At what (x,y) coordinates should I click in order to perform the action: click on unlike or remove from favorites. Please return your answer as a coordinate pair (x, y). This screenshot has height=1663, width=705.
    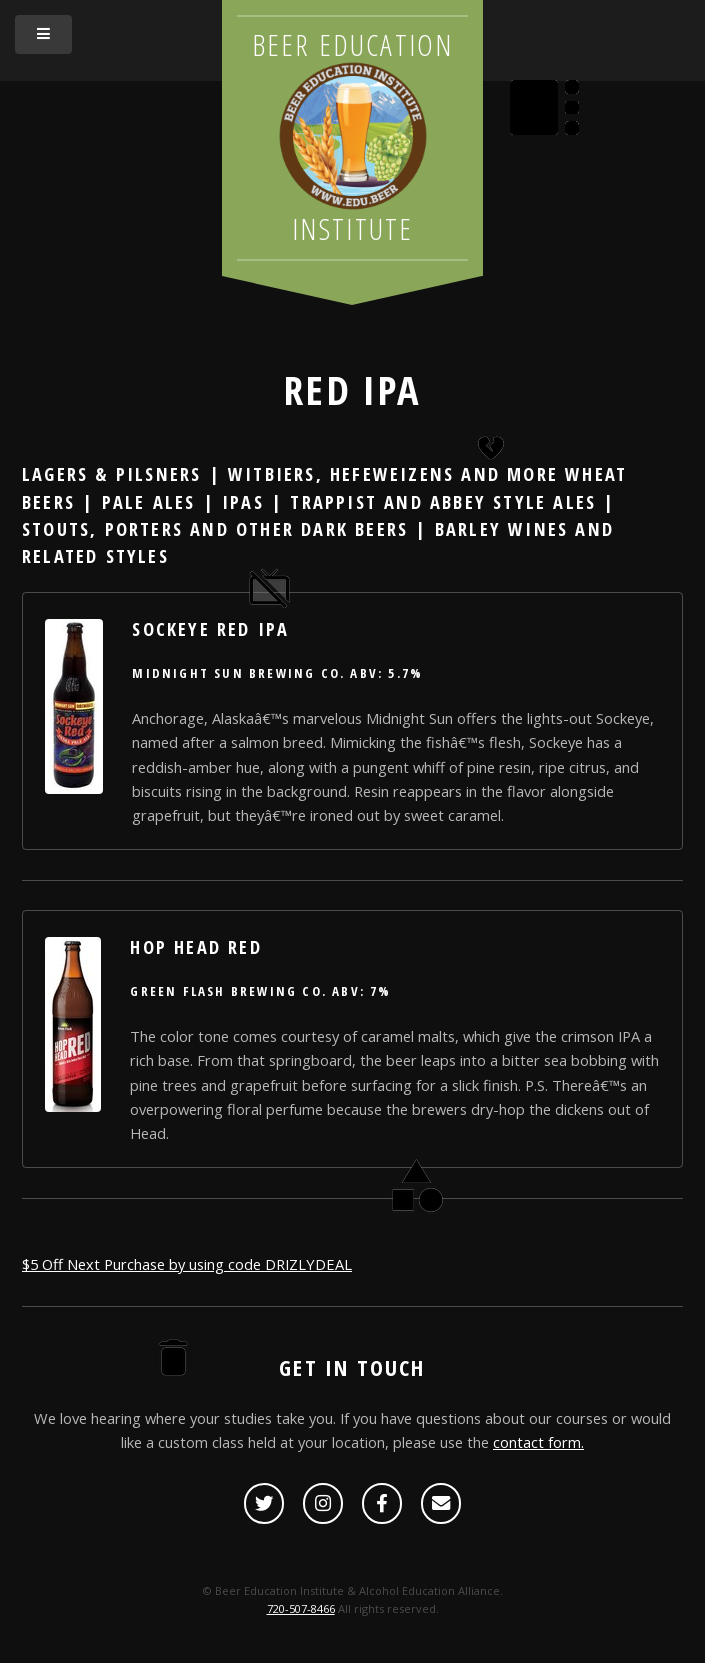
    Looking at the image, I should click on (491, 448).